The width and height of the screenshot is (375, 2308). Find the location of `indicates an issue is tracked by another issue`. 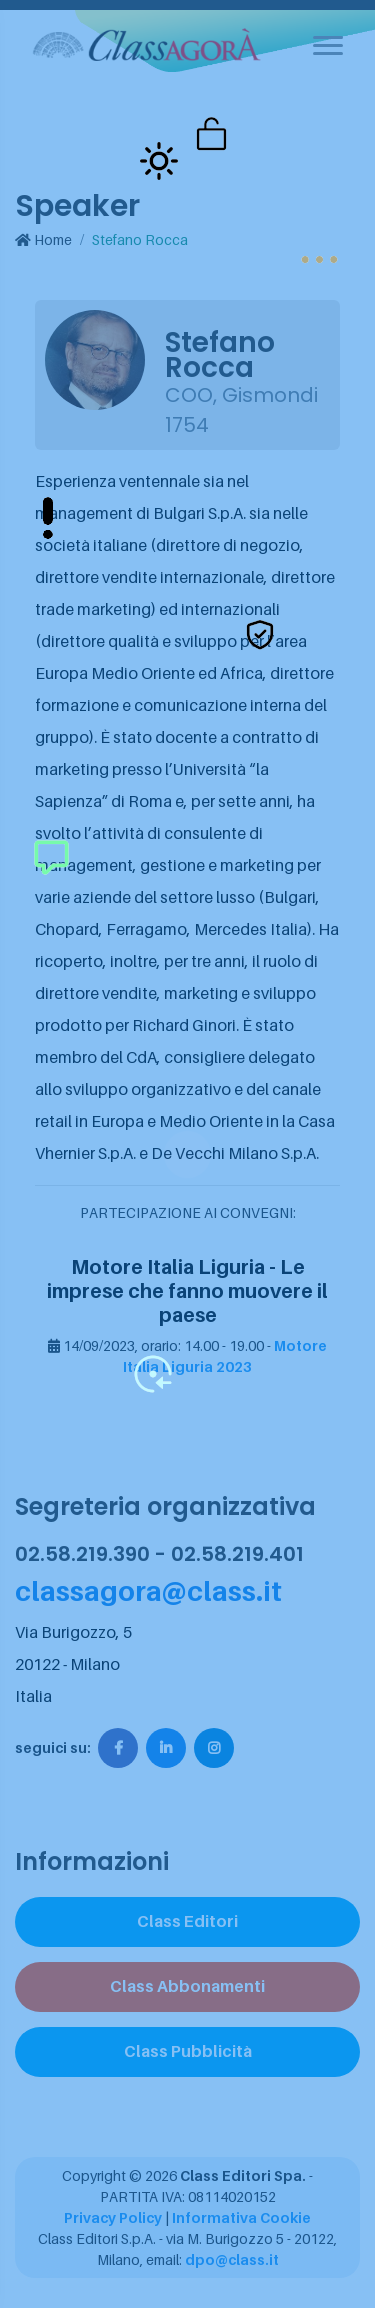

indicates an issue is tracked by another issue is located at coordinates (153, 1374).